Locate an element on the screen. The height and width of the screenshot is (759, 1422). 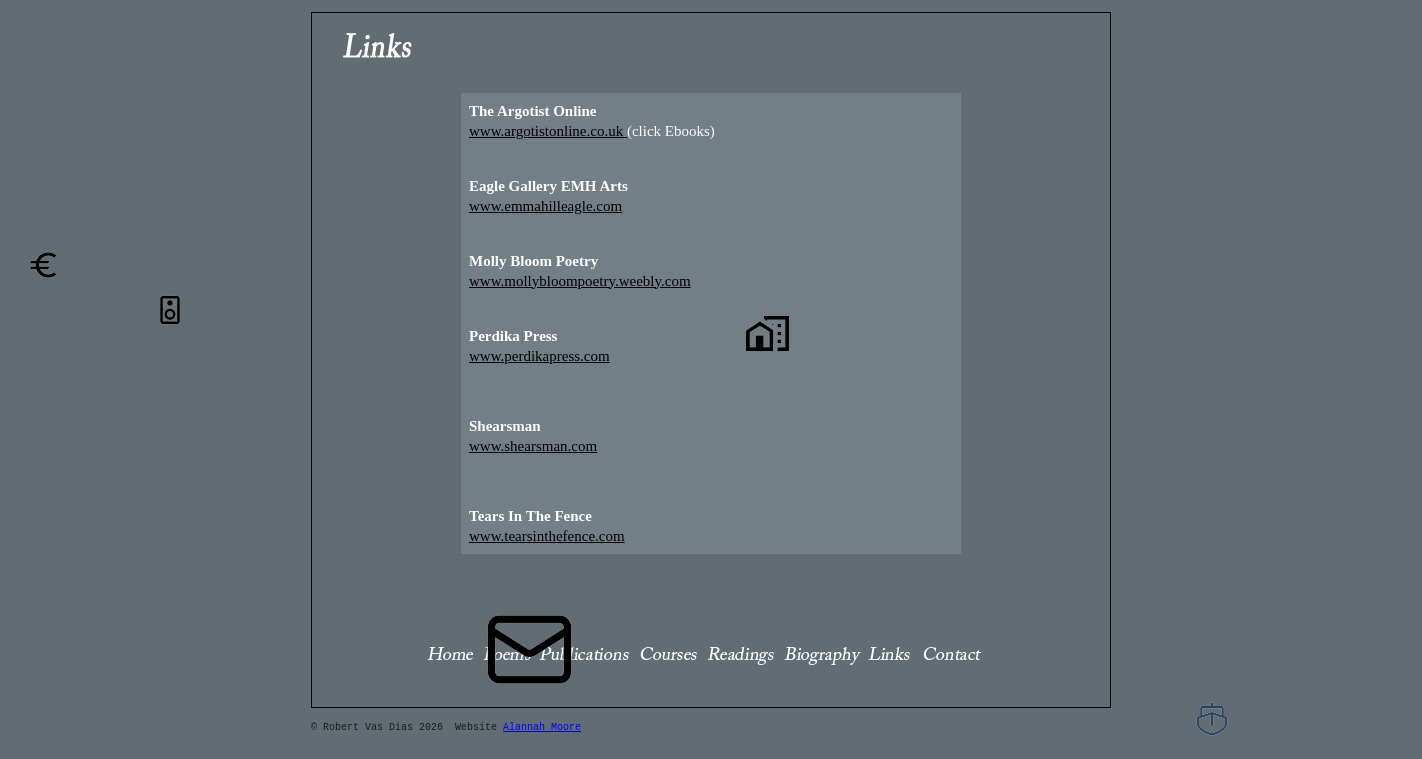
view or manage euro currency settings is located at coordinates (44, 265).